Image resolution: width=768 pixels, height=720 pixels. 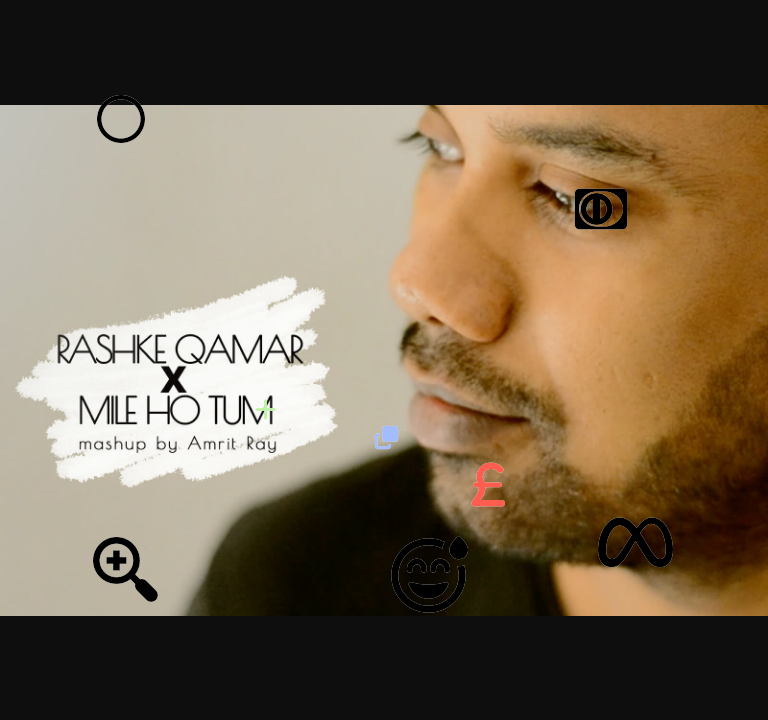 What do you see at coordinates (386, 437) in the screenshot?
I see `duplicate or copy an item` at bounding box center [386, 437].